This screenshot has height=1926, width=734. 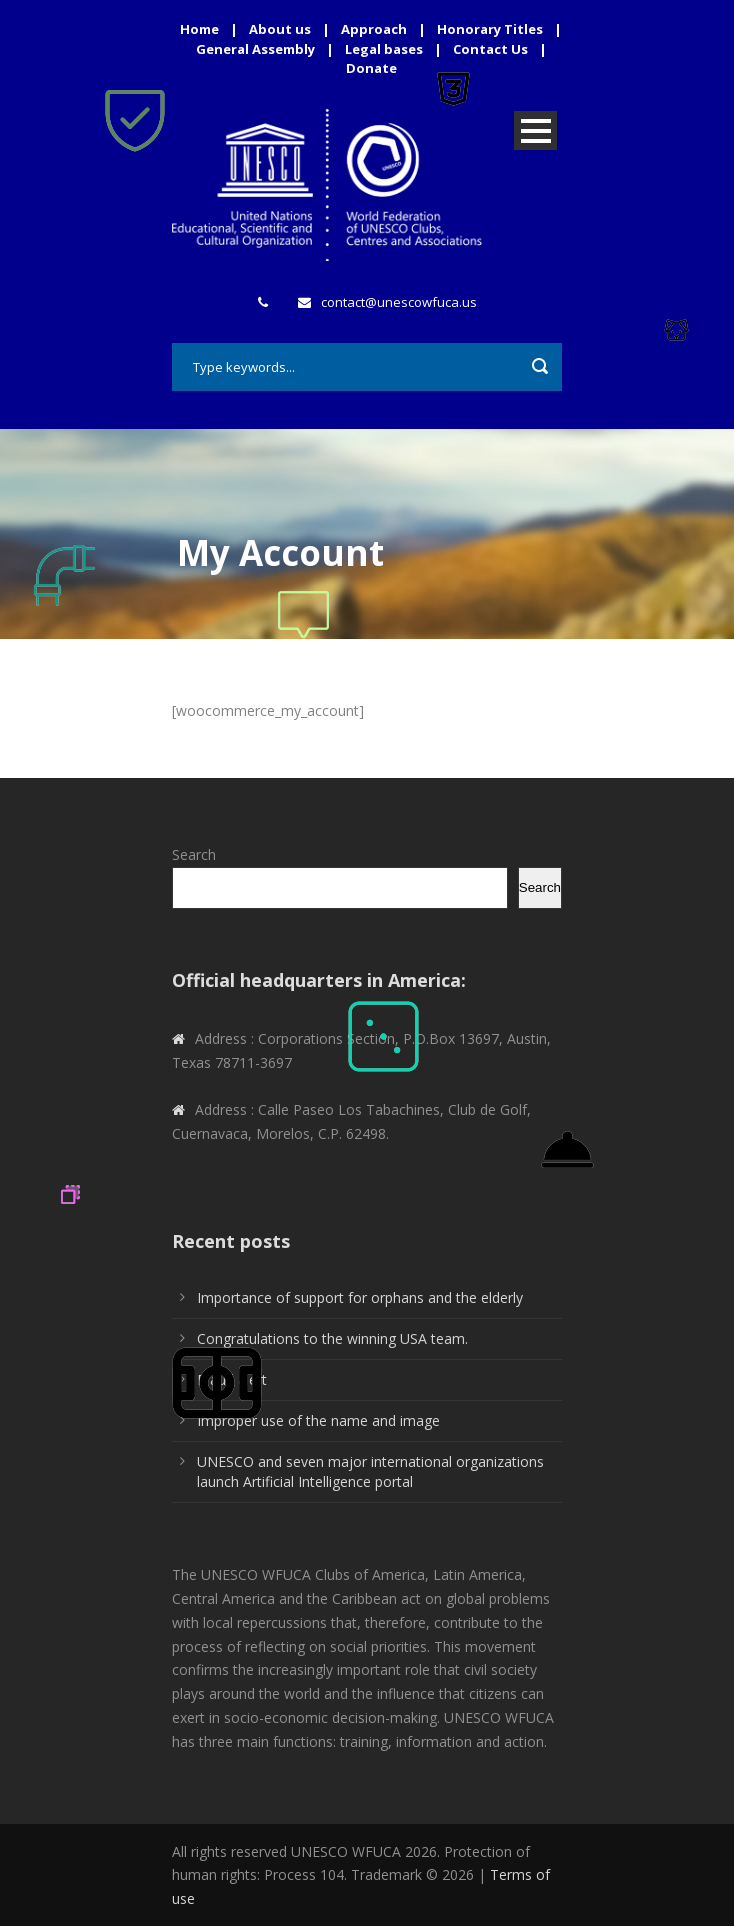 I want to click on access pet-related features or settings, so click(x=676, y=330).